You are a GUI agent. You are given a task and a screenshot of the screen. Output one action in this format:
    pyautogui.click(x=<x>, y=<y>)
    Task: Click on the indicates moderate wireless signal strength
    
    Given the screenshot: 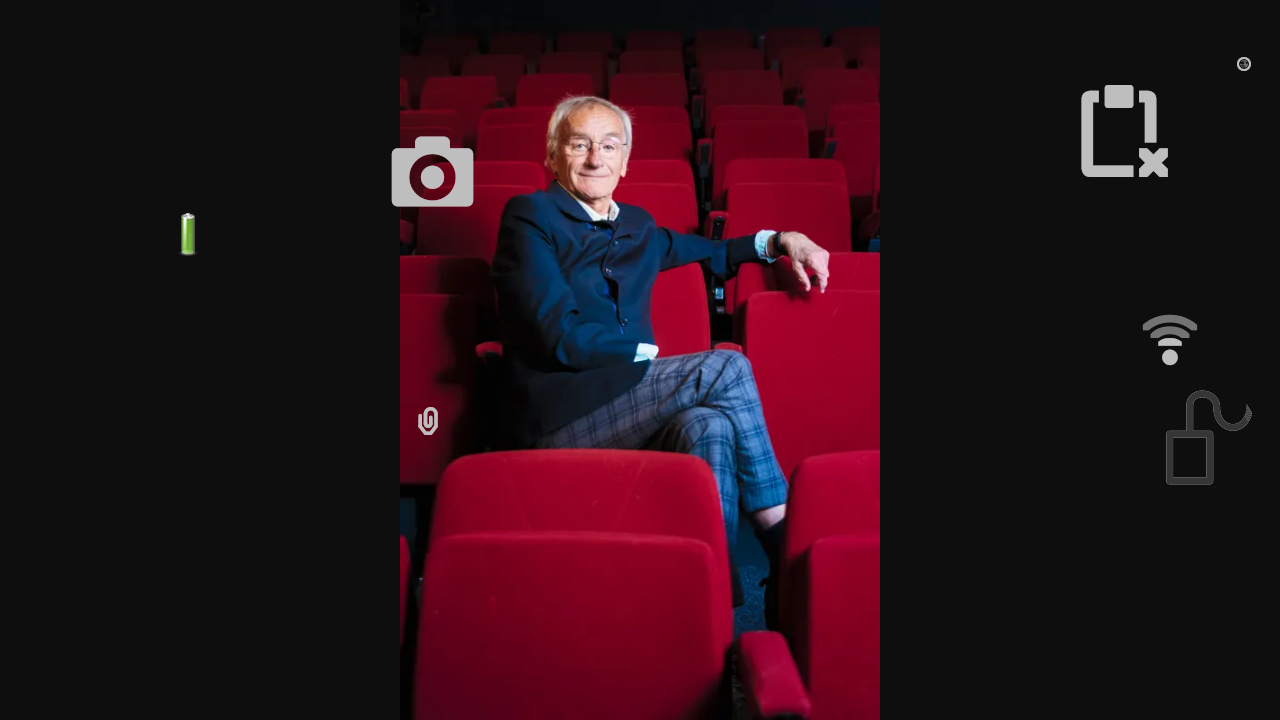 What is the action you would take?
    pyautogui.click(x=1170, y=338)
    